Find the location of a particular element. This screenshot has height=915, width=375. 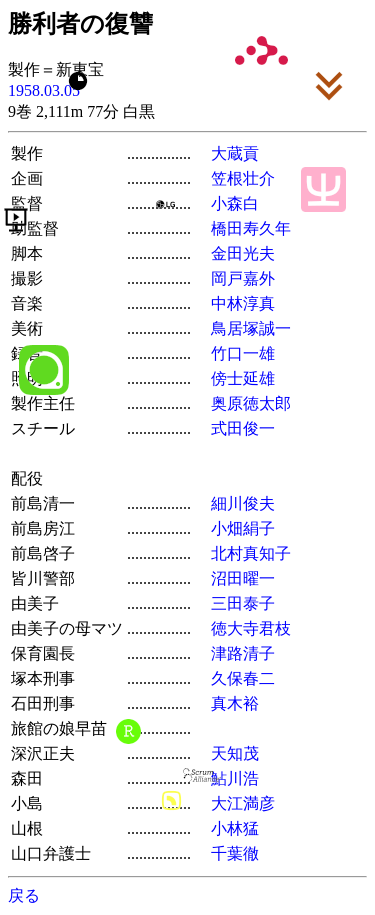

open the PlanGrid app is located at coordinates (44, 370).